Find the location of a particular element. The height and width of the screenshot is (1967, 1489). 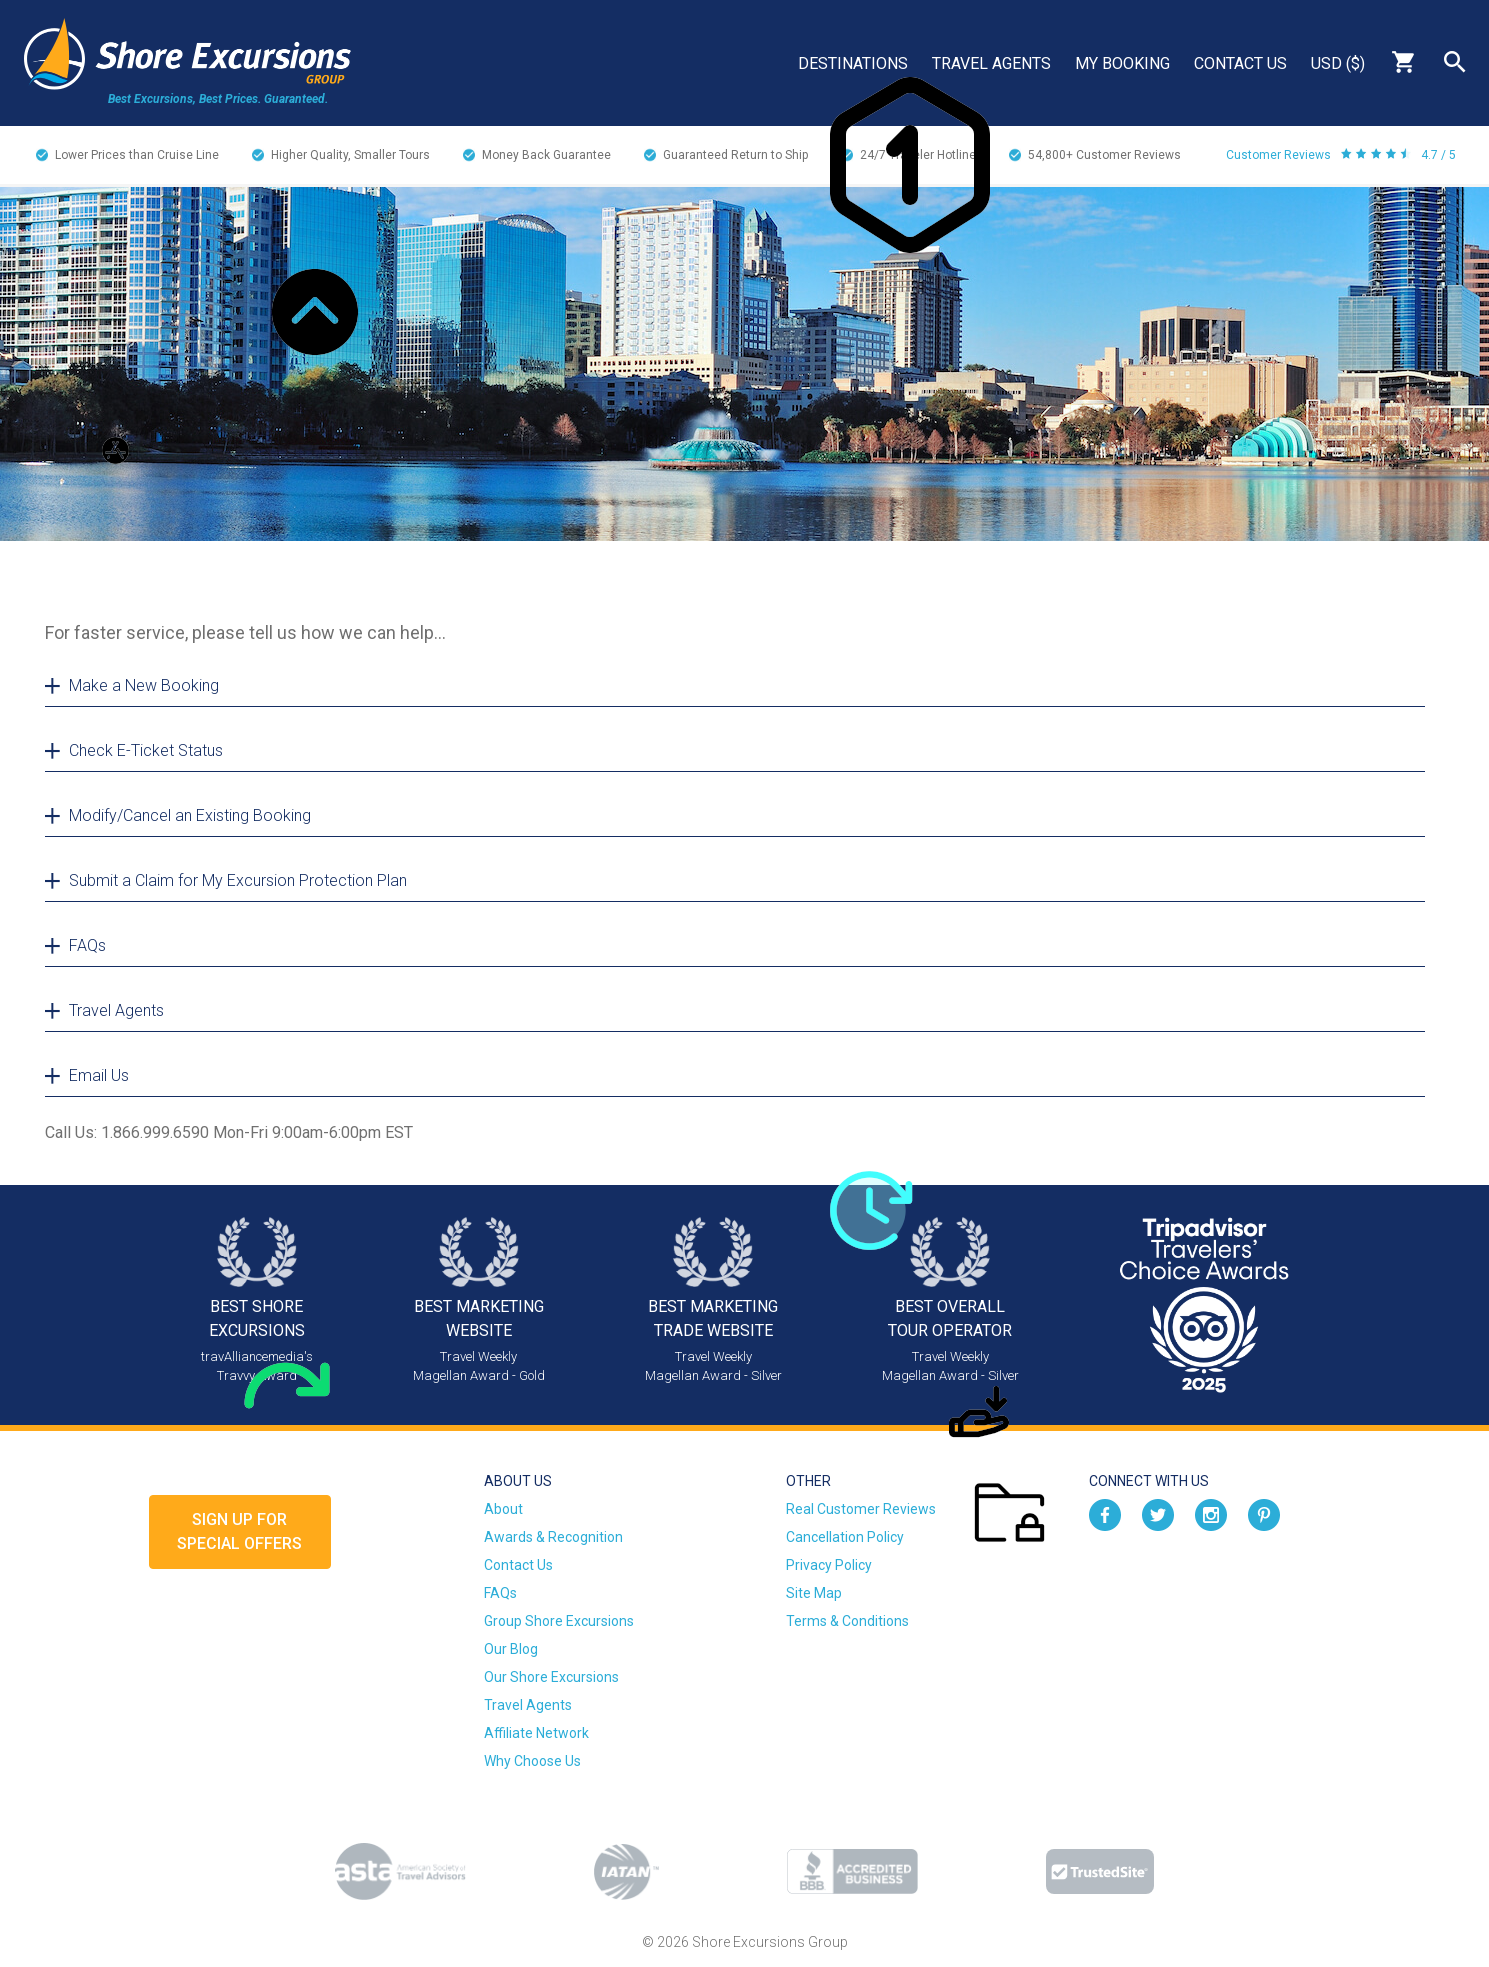

receive or accept an incoming item is located at coordinates (980, 1414).